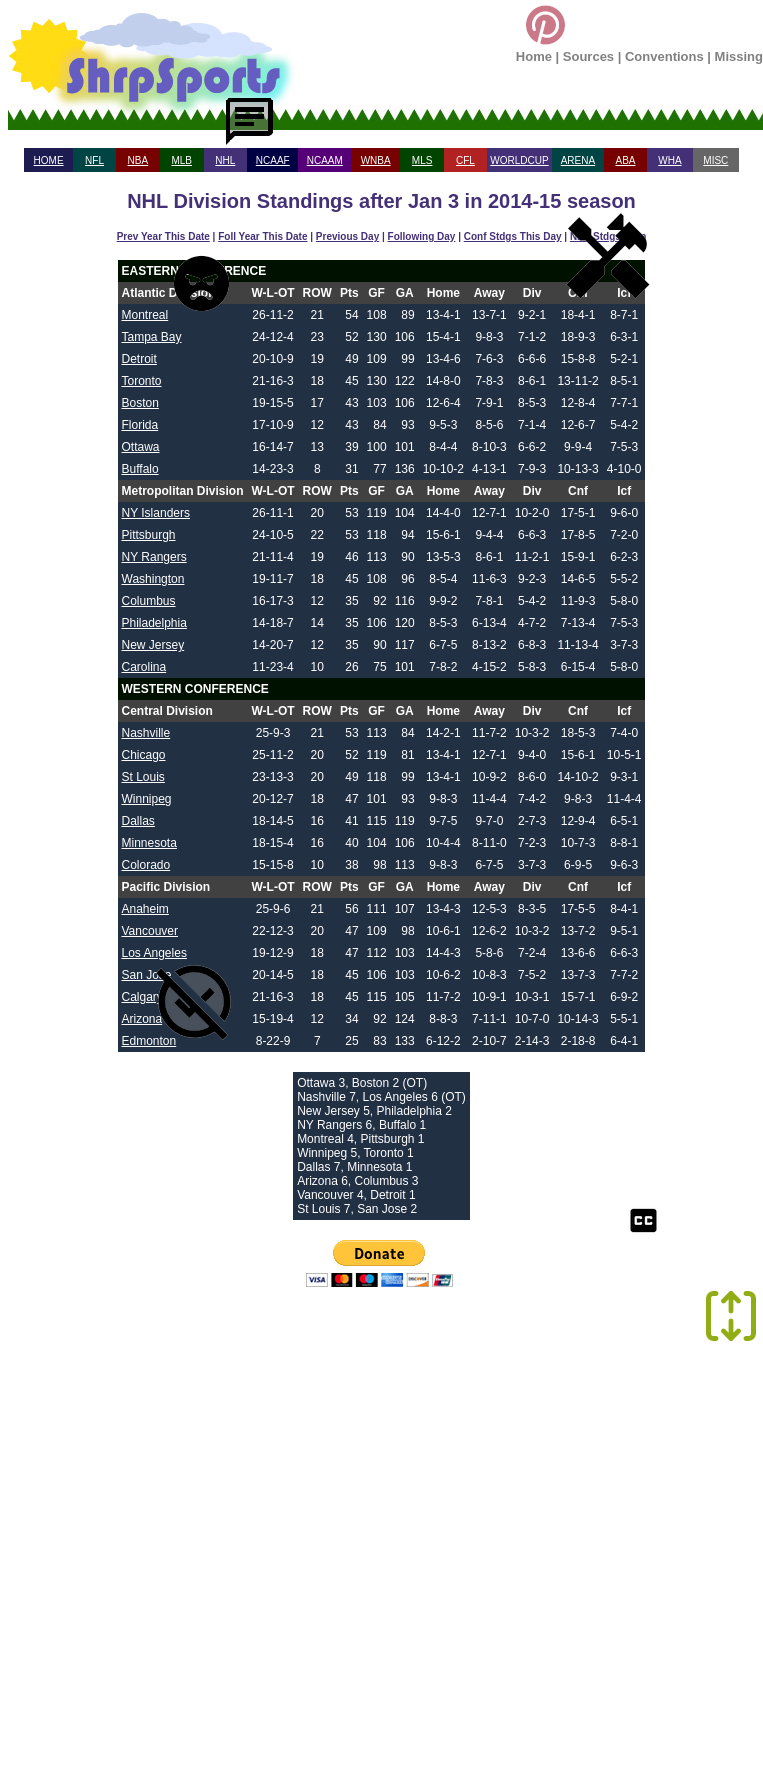 This screenshot has height=1786, width=763. I want to click on toggle closed captions on video, so click(643, 1220).